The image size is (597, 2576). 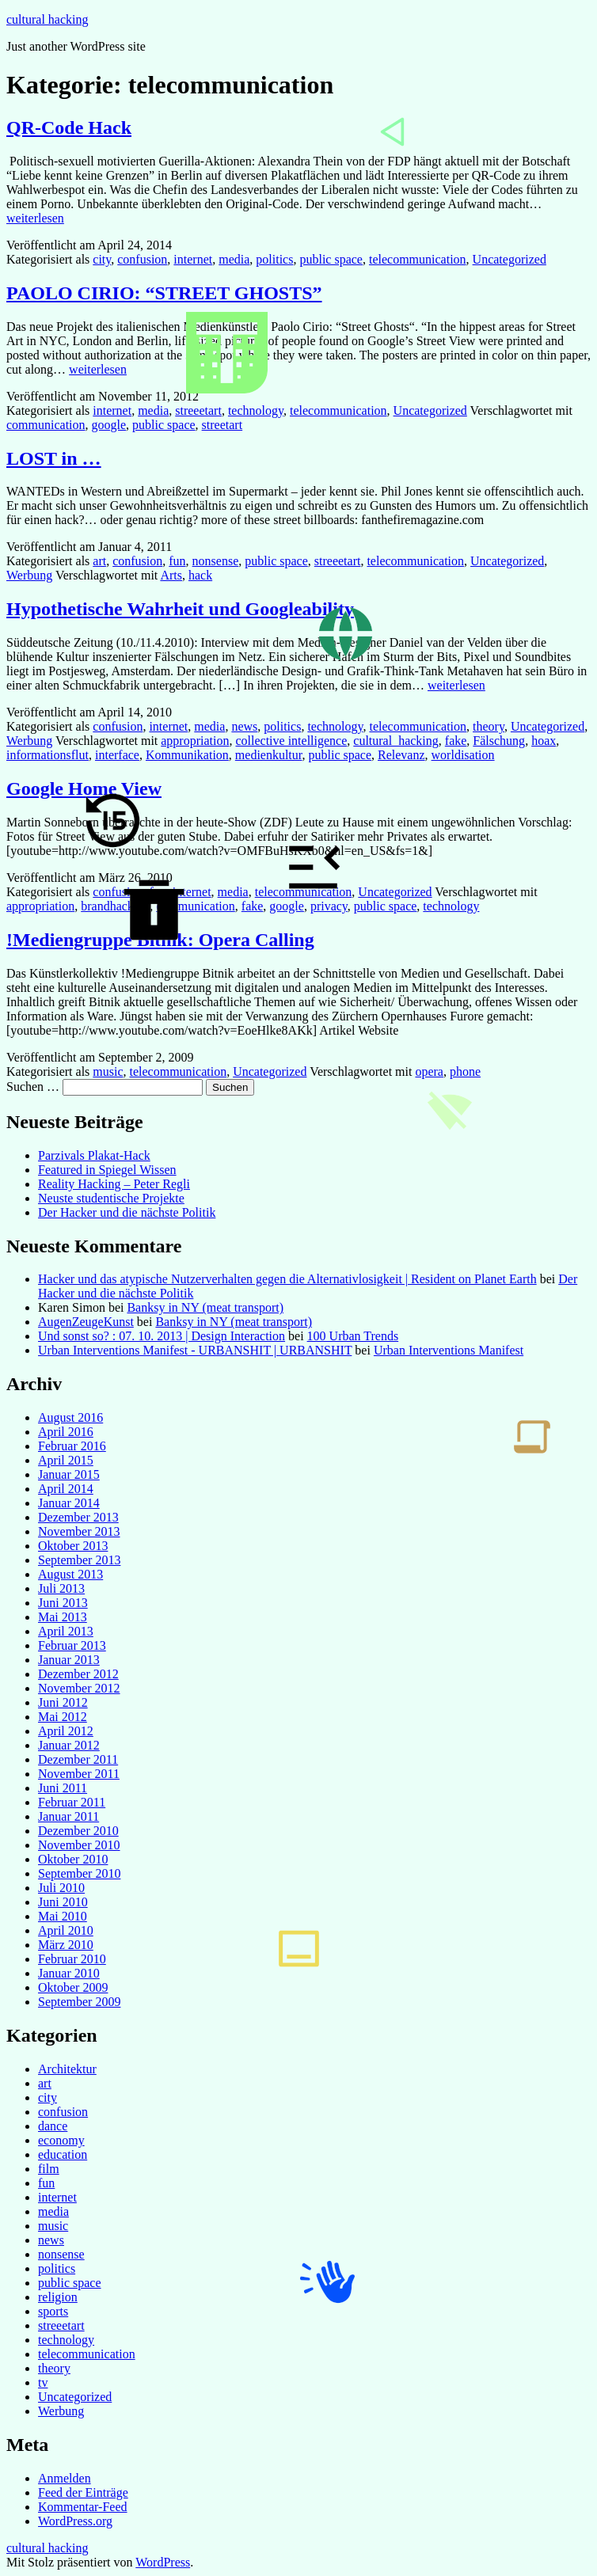 I want to click on access global or international settings, so click(x=345, y=633).